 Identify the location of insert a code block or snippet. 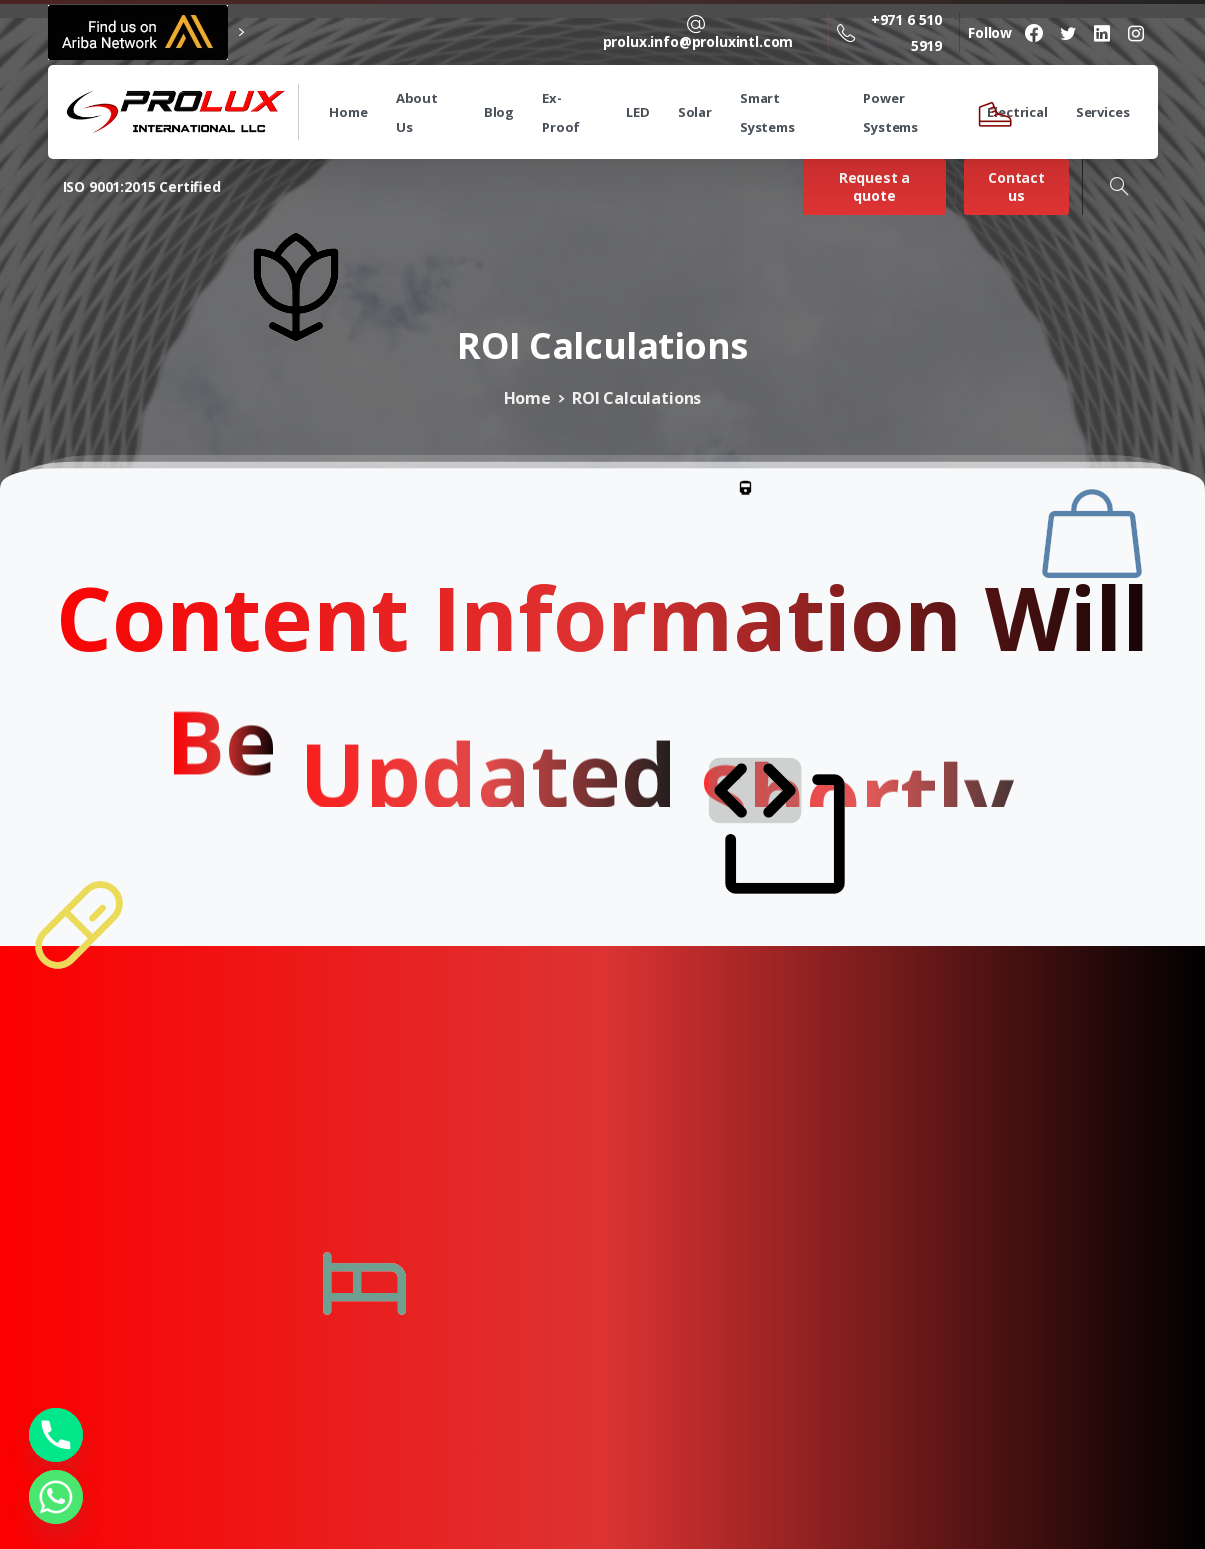
(785, 834).